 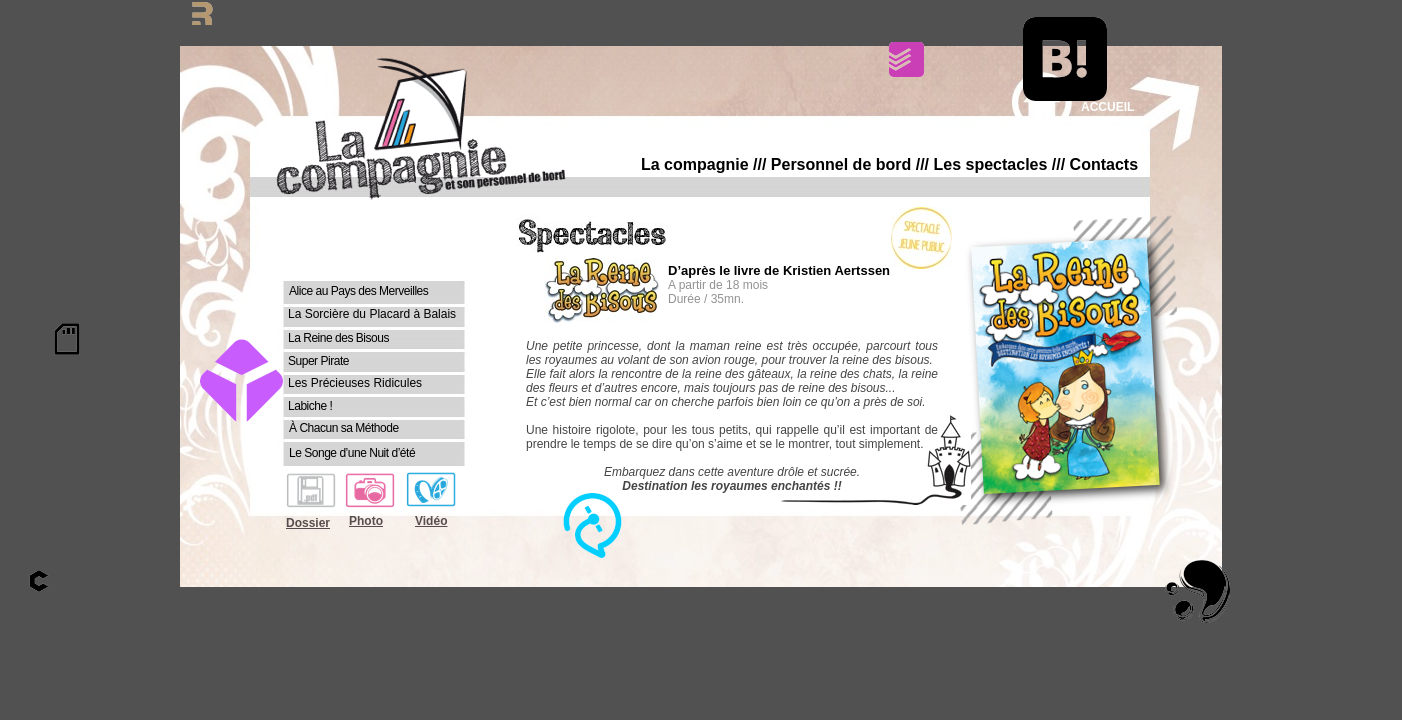 I want to click on open Todoist app, so click(x=906, y=59).